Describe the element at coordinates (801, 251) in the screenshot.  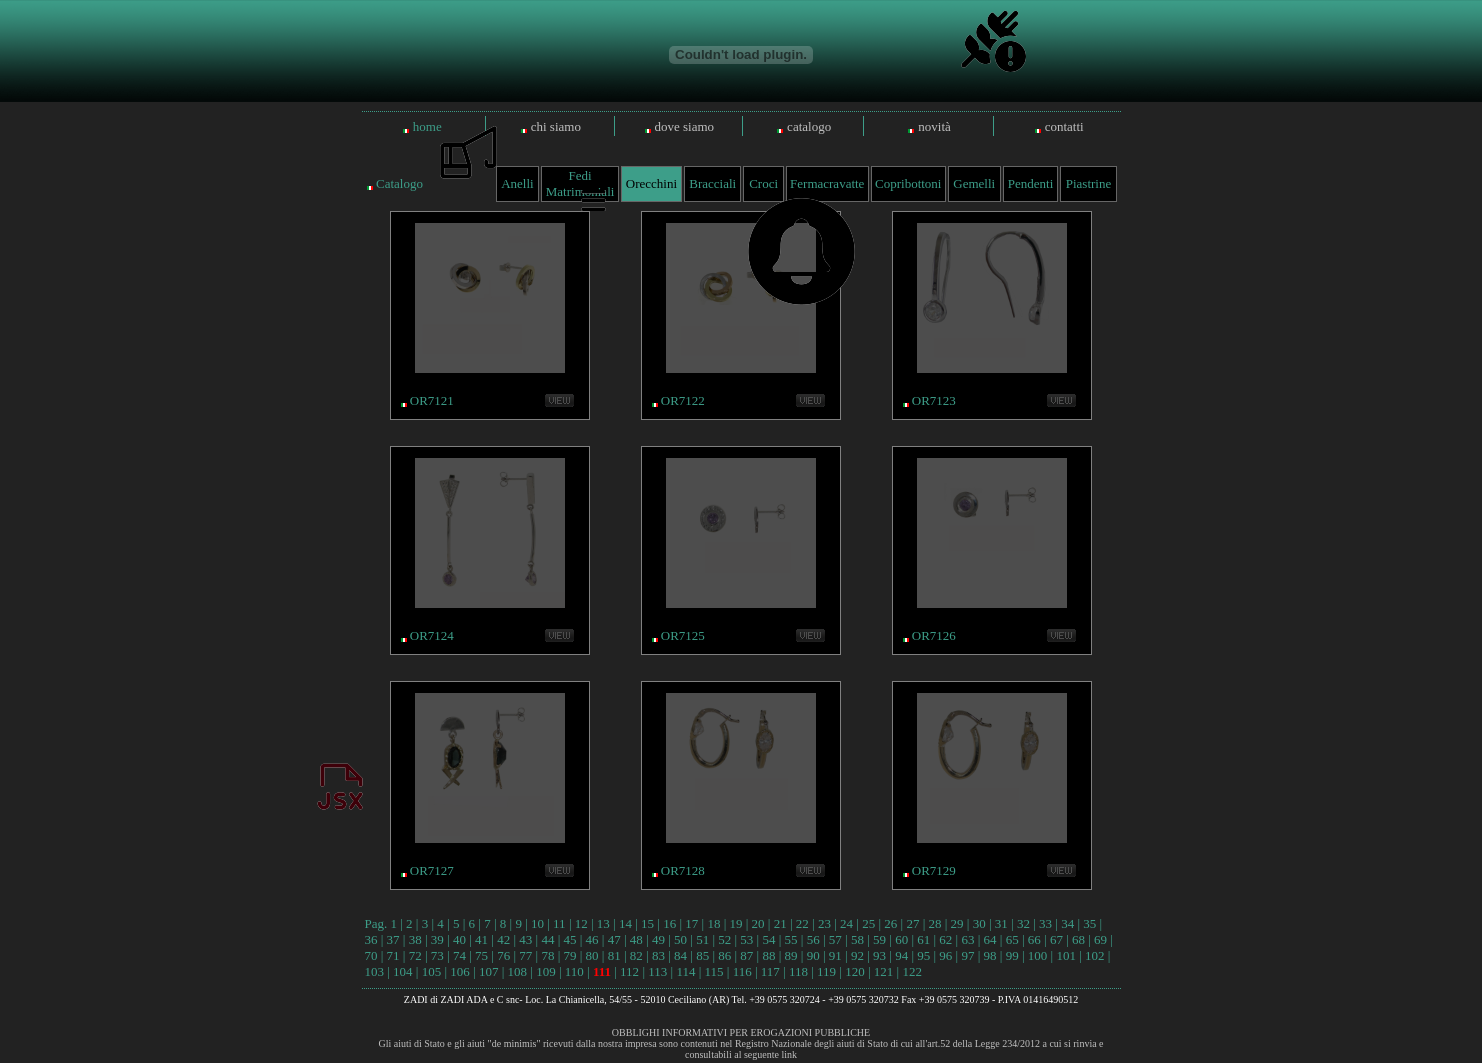
I see `view notifications` at that location.